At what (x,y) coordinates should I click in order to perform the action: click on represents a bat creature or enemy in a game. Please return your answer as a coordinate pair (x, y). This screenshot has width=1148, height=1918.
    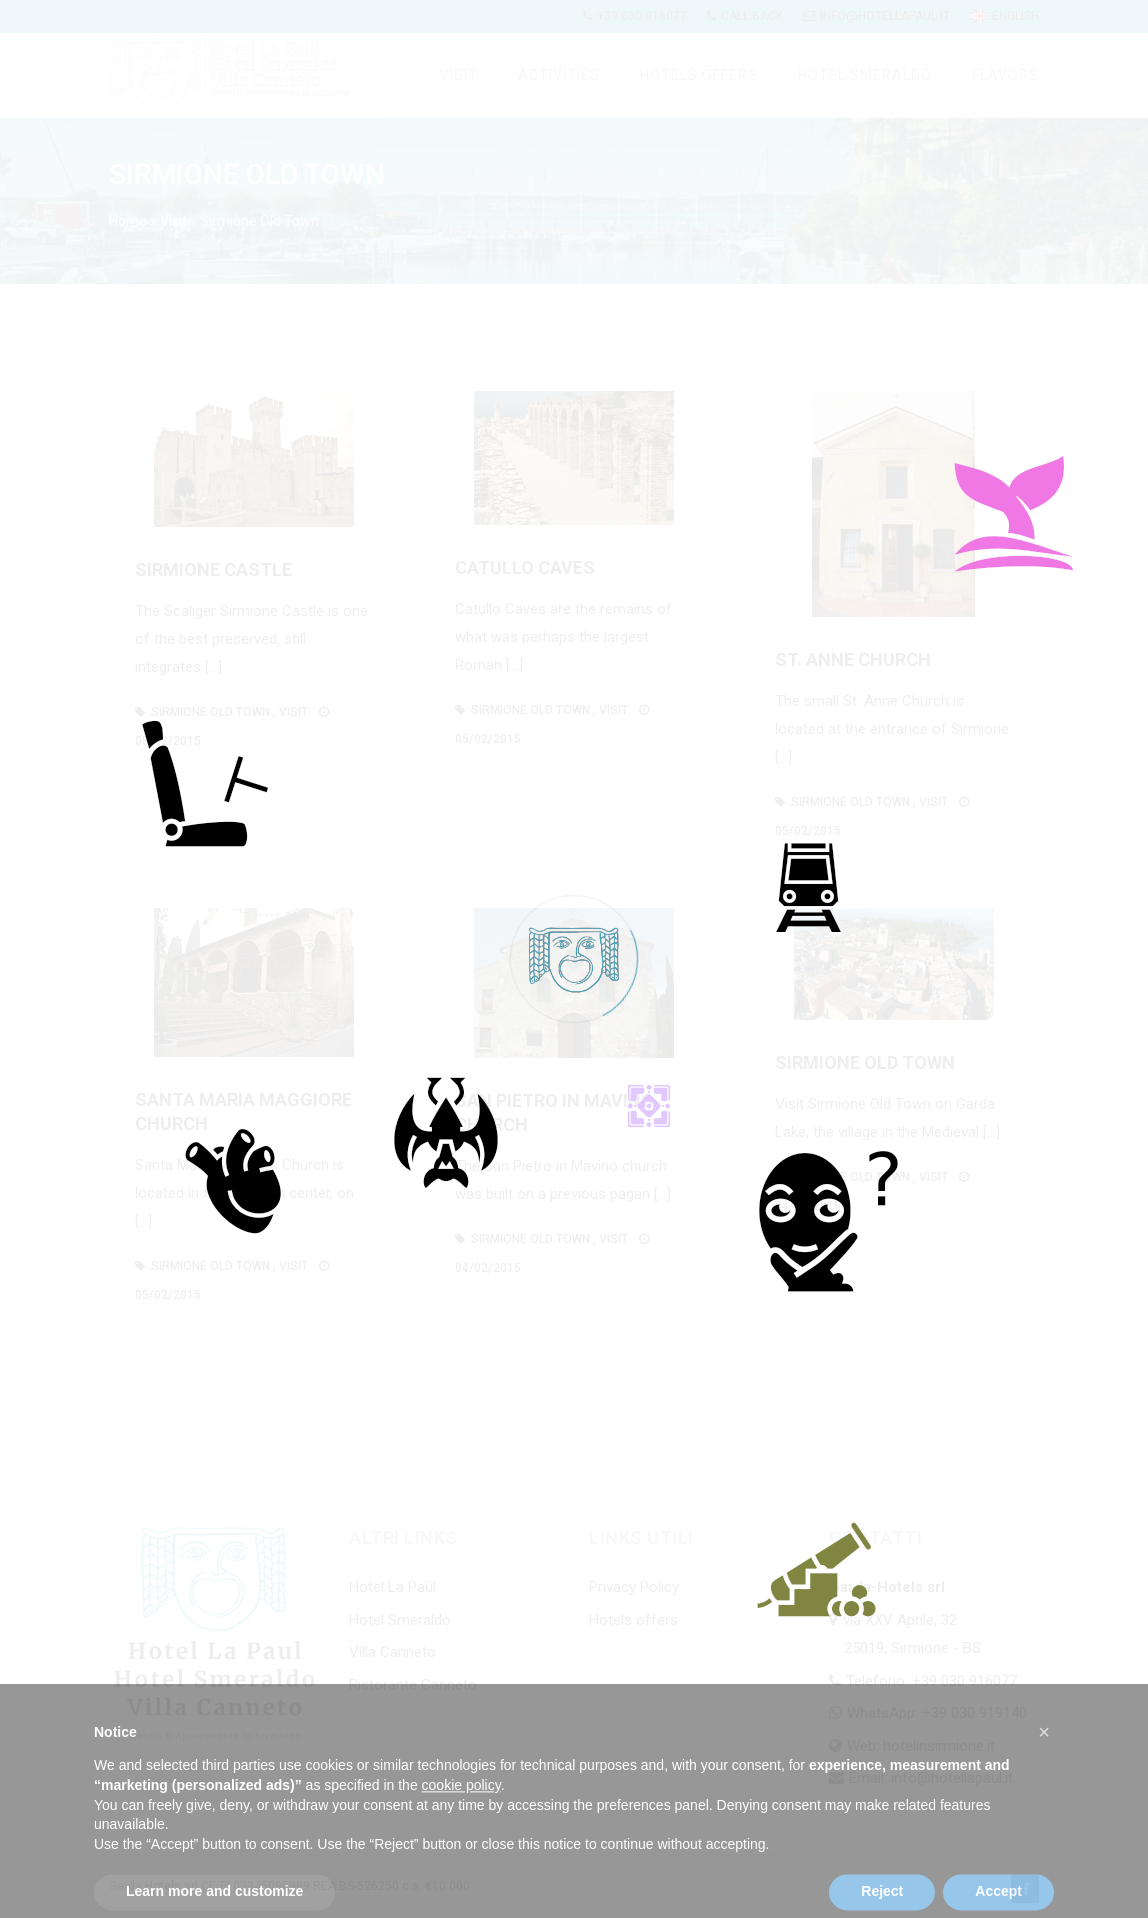
    Looking at the image, I should click on (446, 1134).